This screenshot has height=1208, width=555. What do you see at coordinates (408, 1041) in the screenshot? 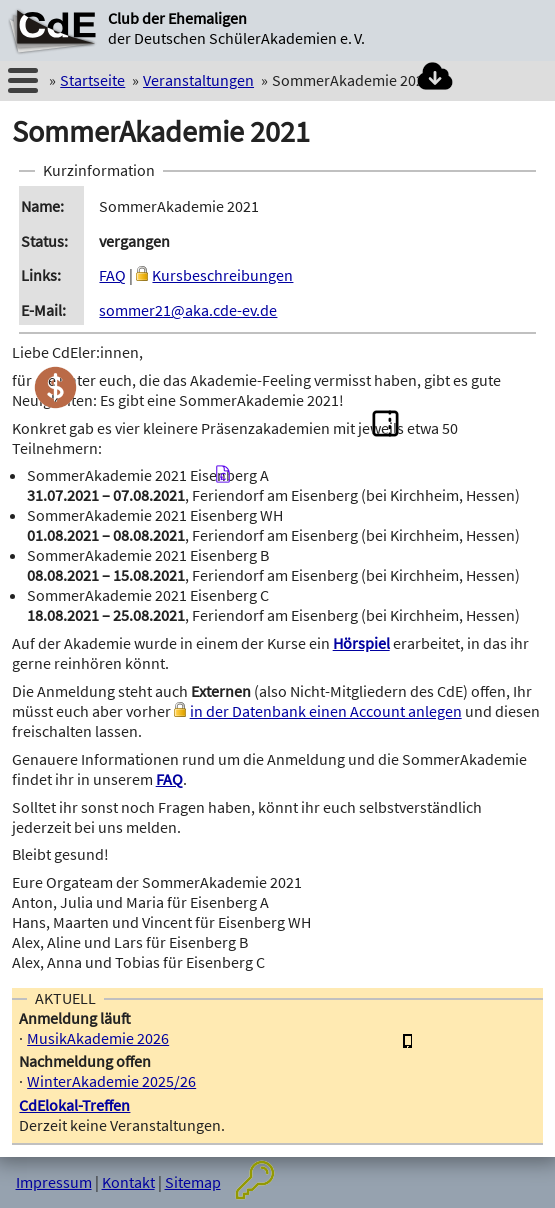
I see `indicates mobile device or smartphone` at bounding box center [408, 1041].